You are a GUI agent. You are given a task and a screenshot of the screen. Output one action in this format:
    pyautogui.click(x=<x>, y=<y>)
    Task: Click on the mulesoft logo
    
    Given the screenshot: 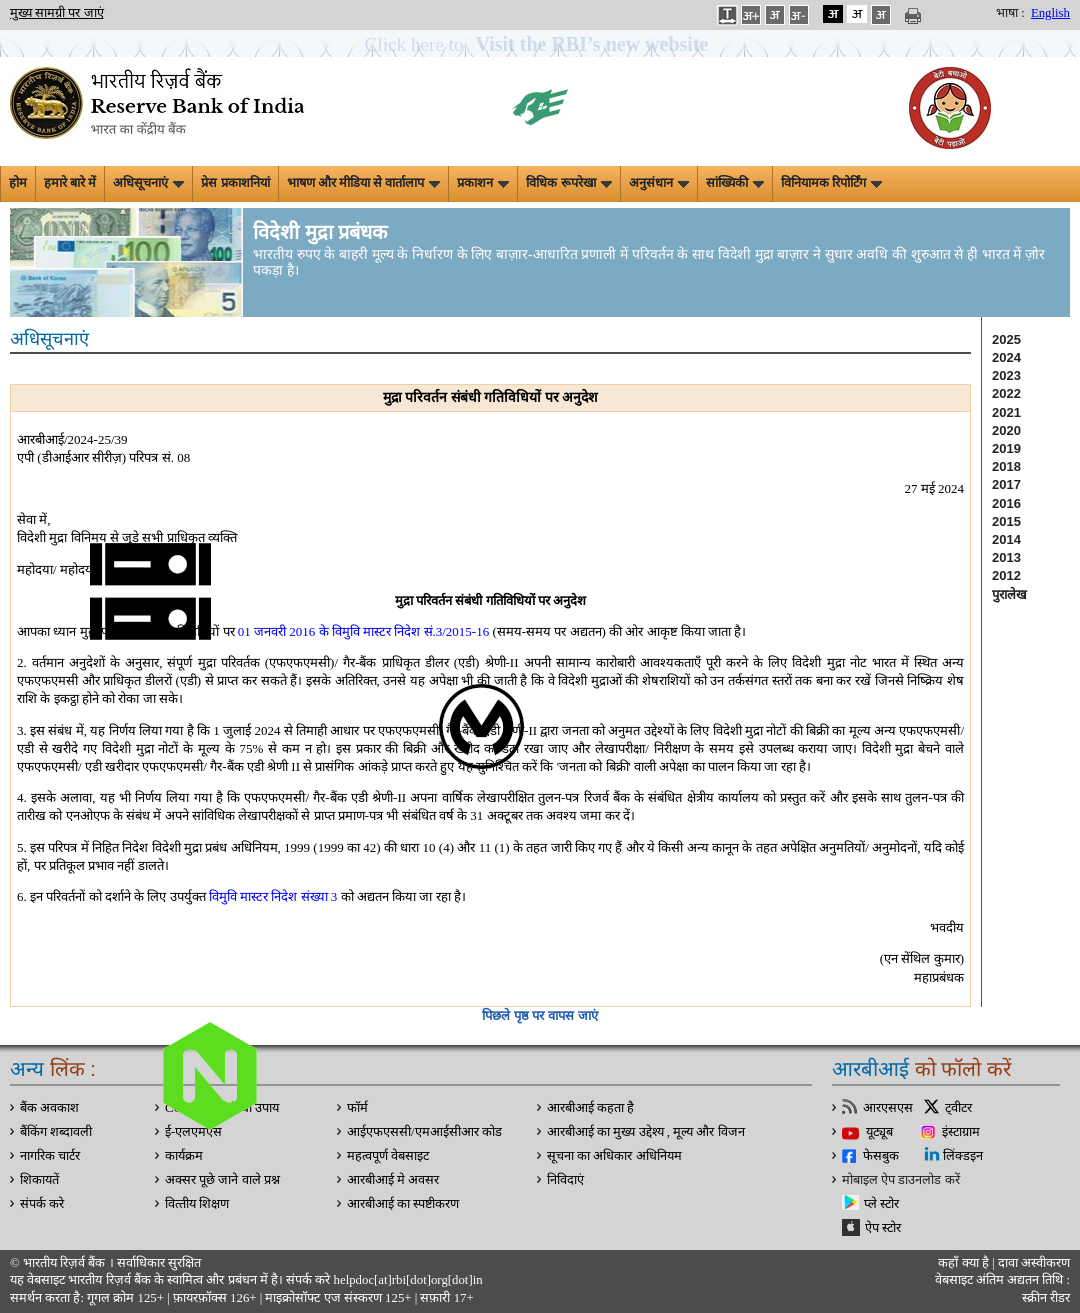 What is the action you would take?
    pyautogui.click(x=481, y=726)
    